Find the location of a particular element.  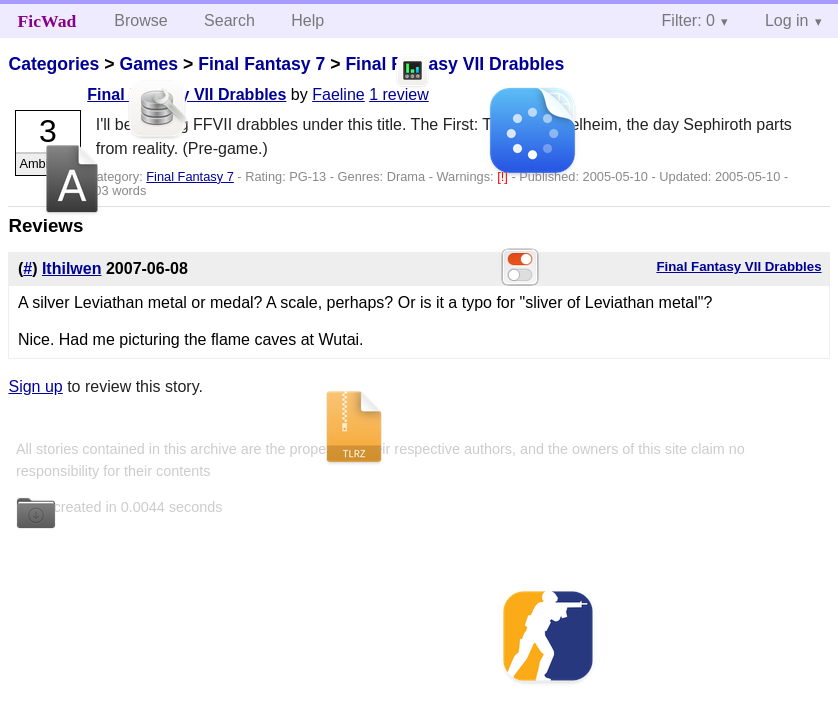

open unity tweak tool settings is located at coordinates (520, 267).